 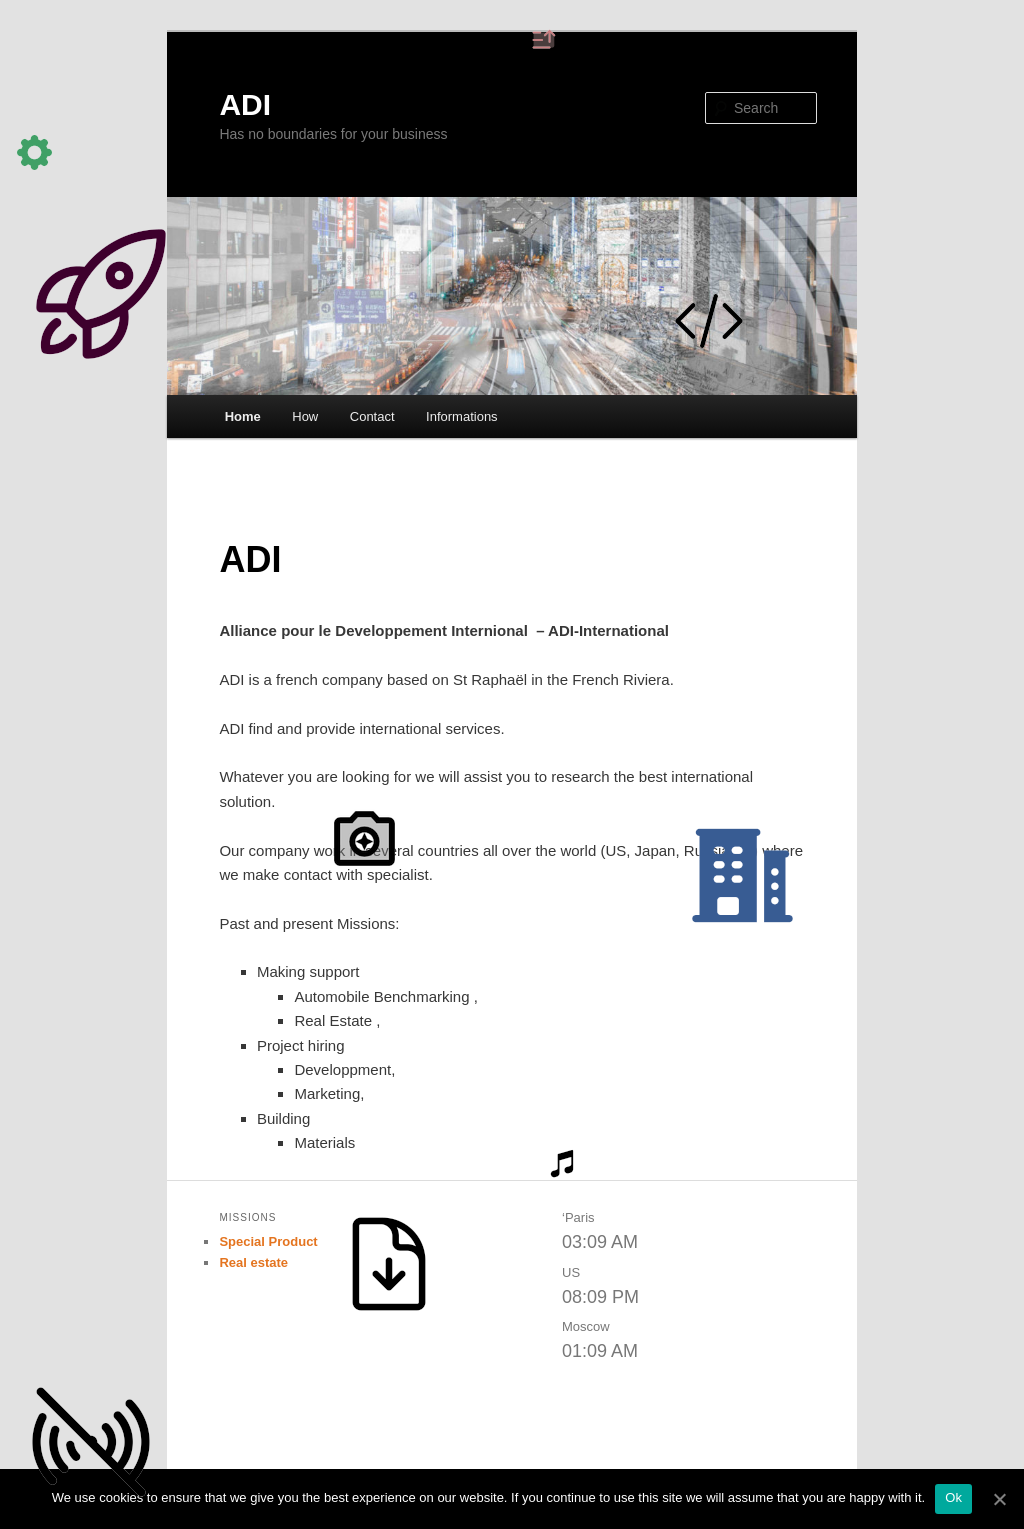 What do you see at coordinates (562, 1163) in the screenshot?
I see `access music library or player` at bounding box center [562, 1163].